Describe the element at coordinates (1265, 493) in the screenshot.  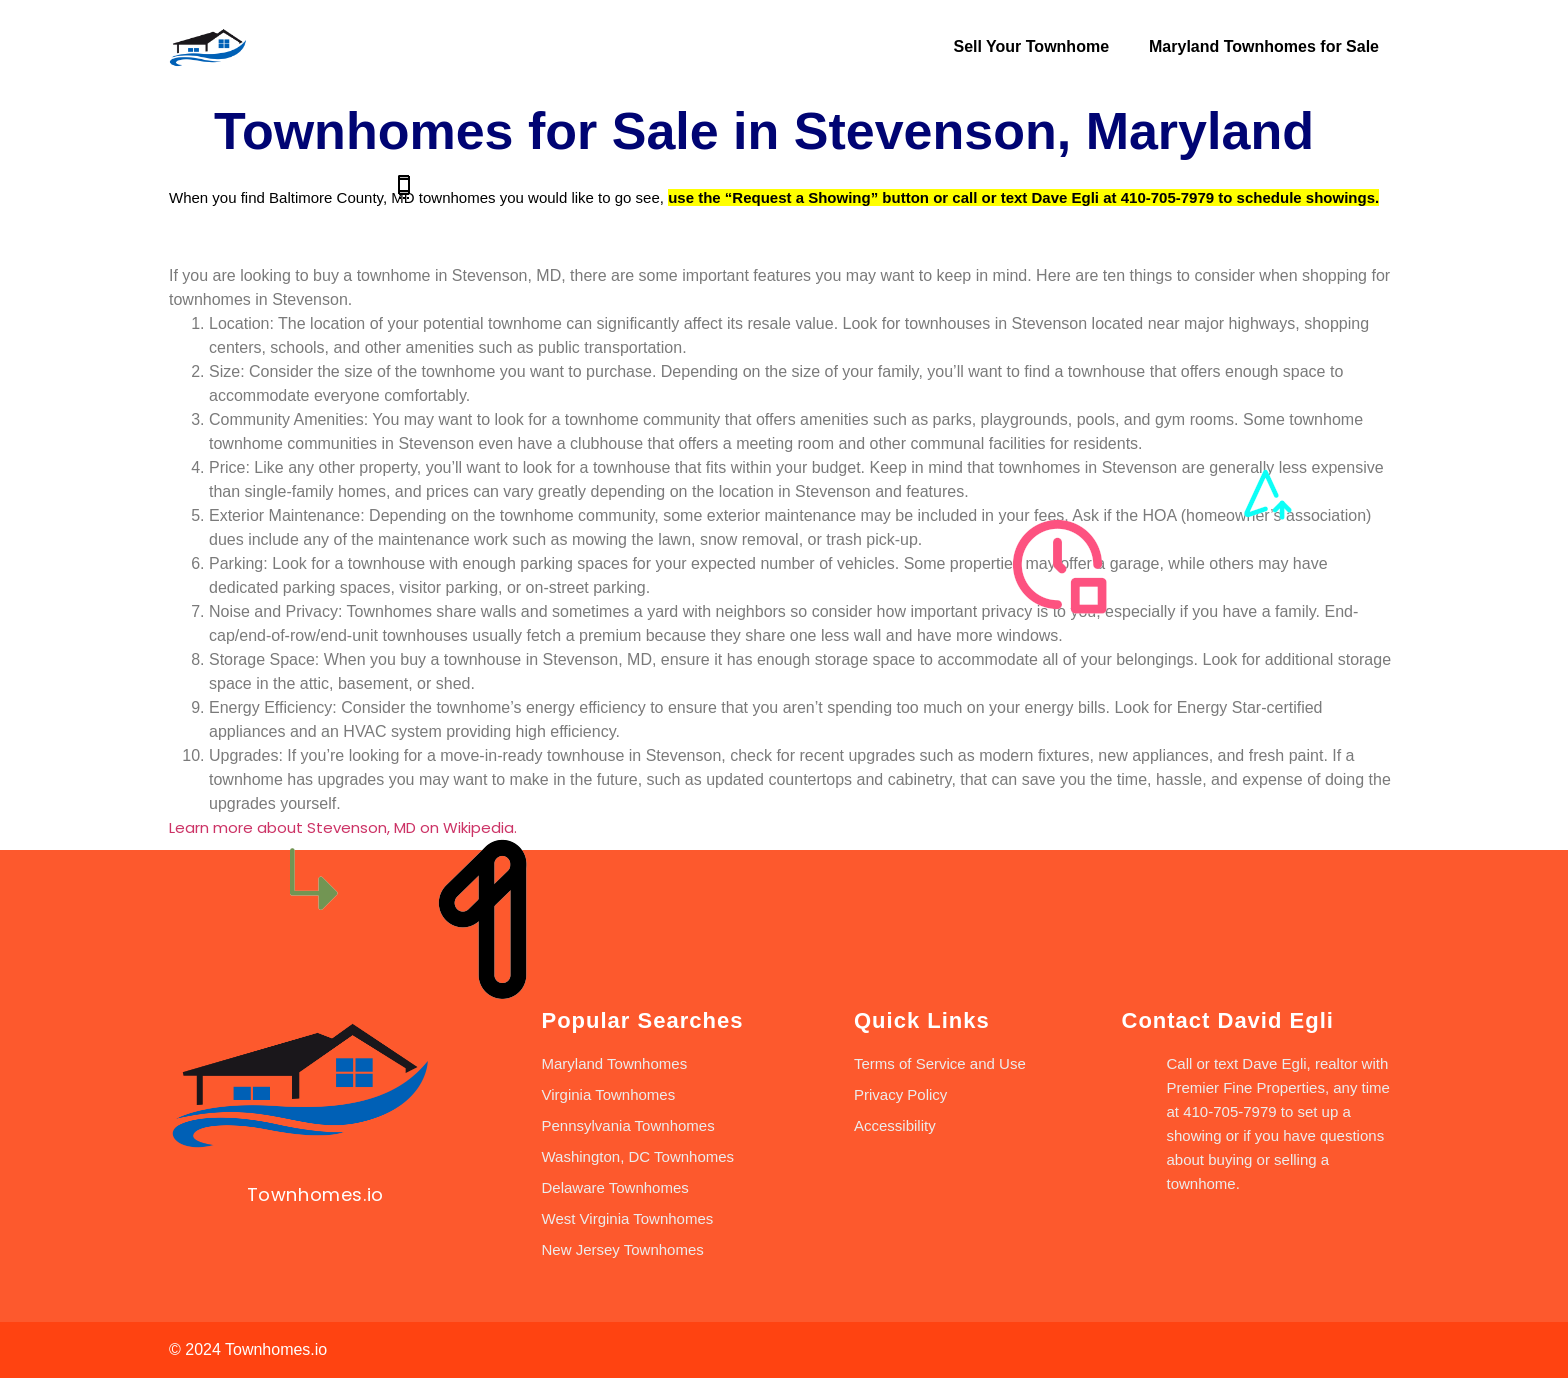
I see `navigate upward or move to previous location` at that location.